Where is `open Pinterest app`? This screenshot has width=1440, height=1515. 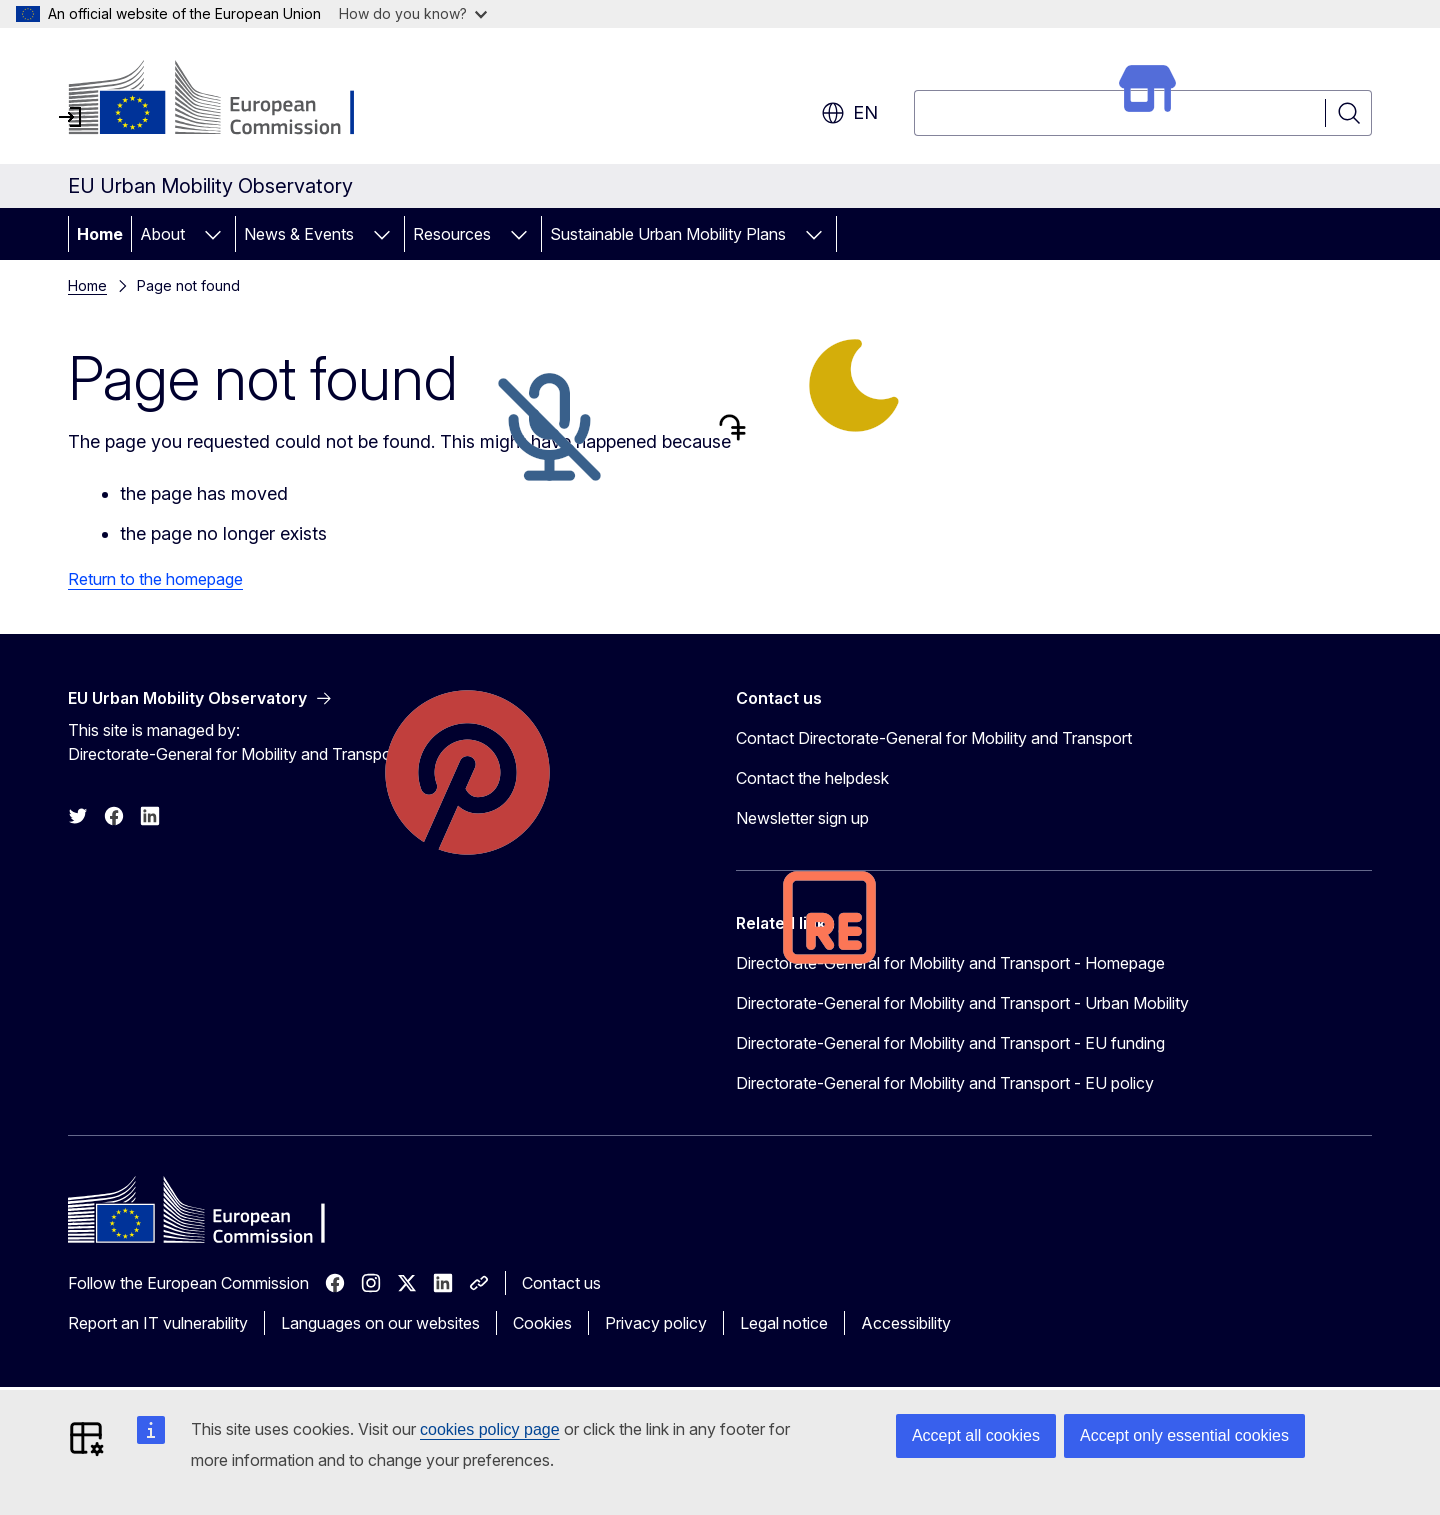 open Pinterest app is located at coordinates (467, 772).